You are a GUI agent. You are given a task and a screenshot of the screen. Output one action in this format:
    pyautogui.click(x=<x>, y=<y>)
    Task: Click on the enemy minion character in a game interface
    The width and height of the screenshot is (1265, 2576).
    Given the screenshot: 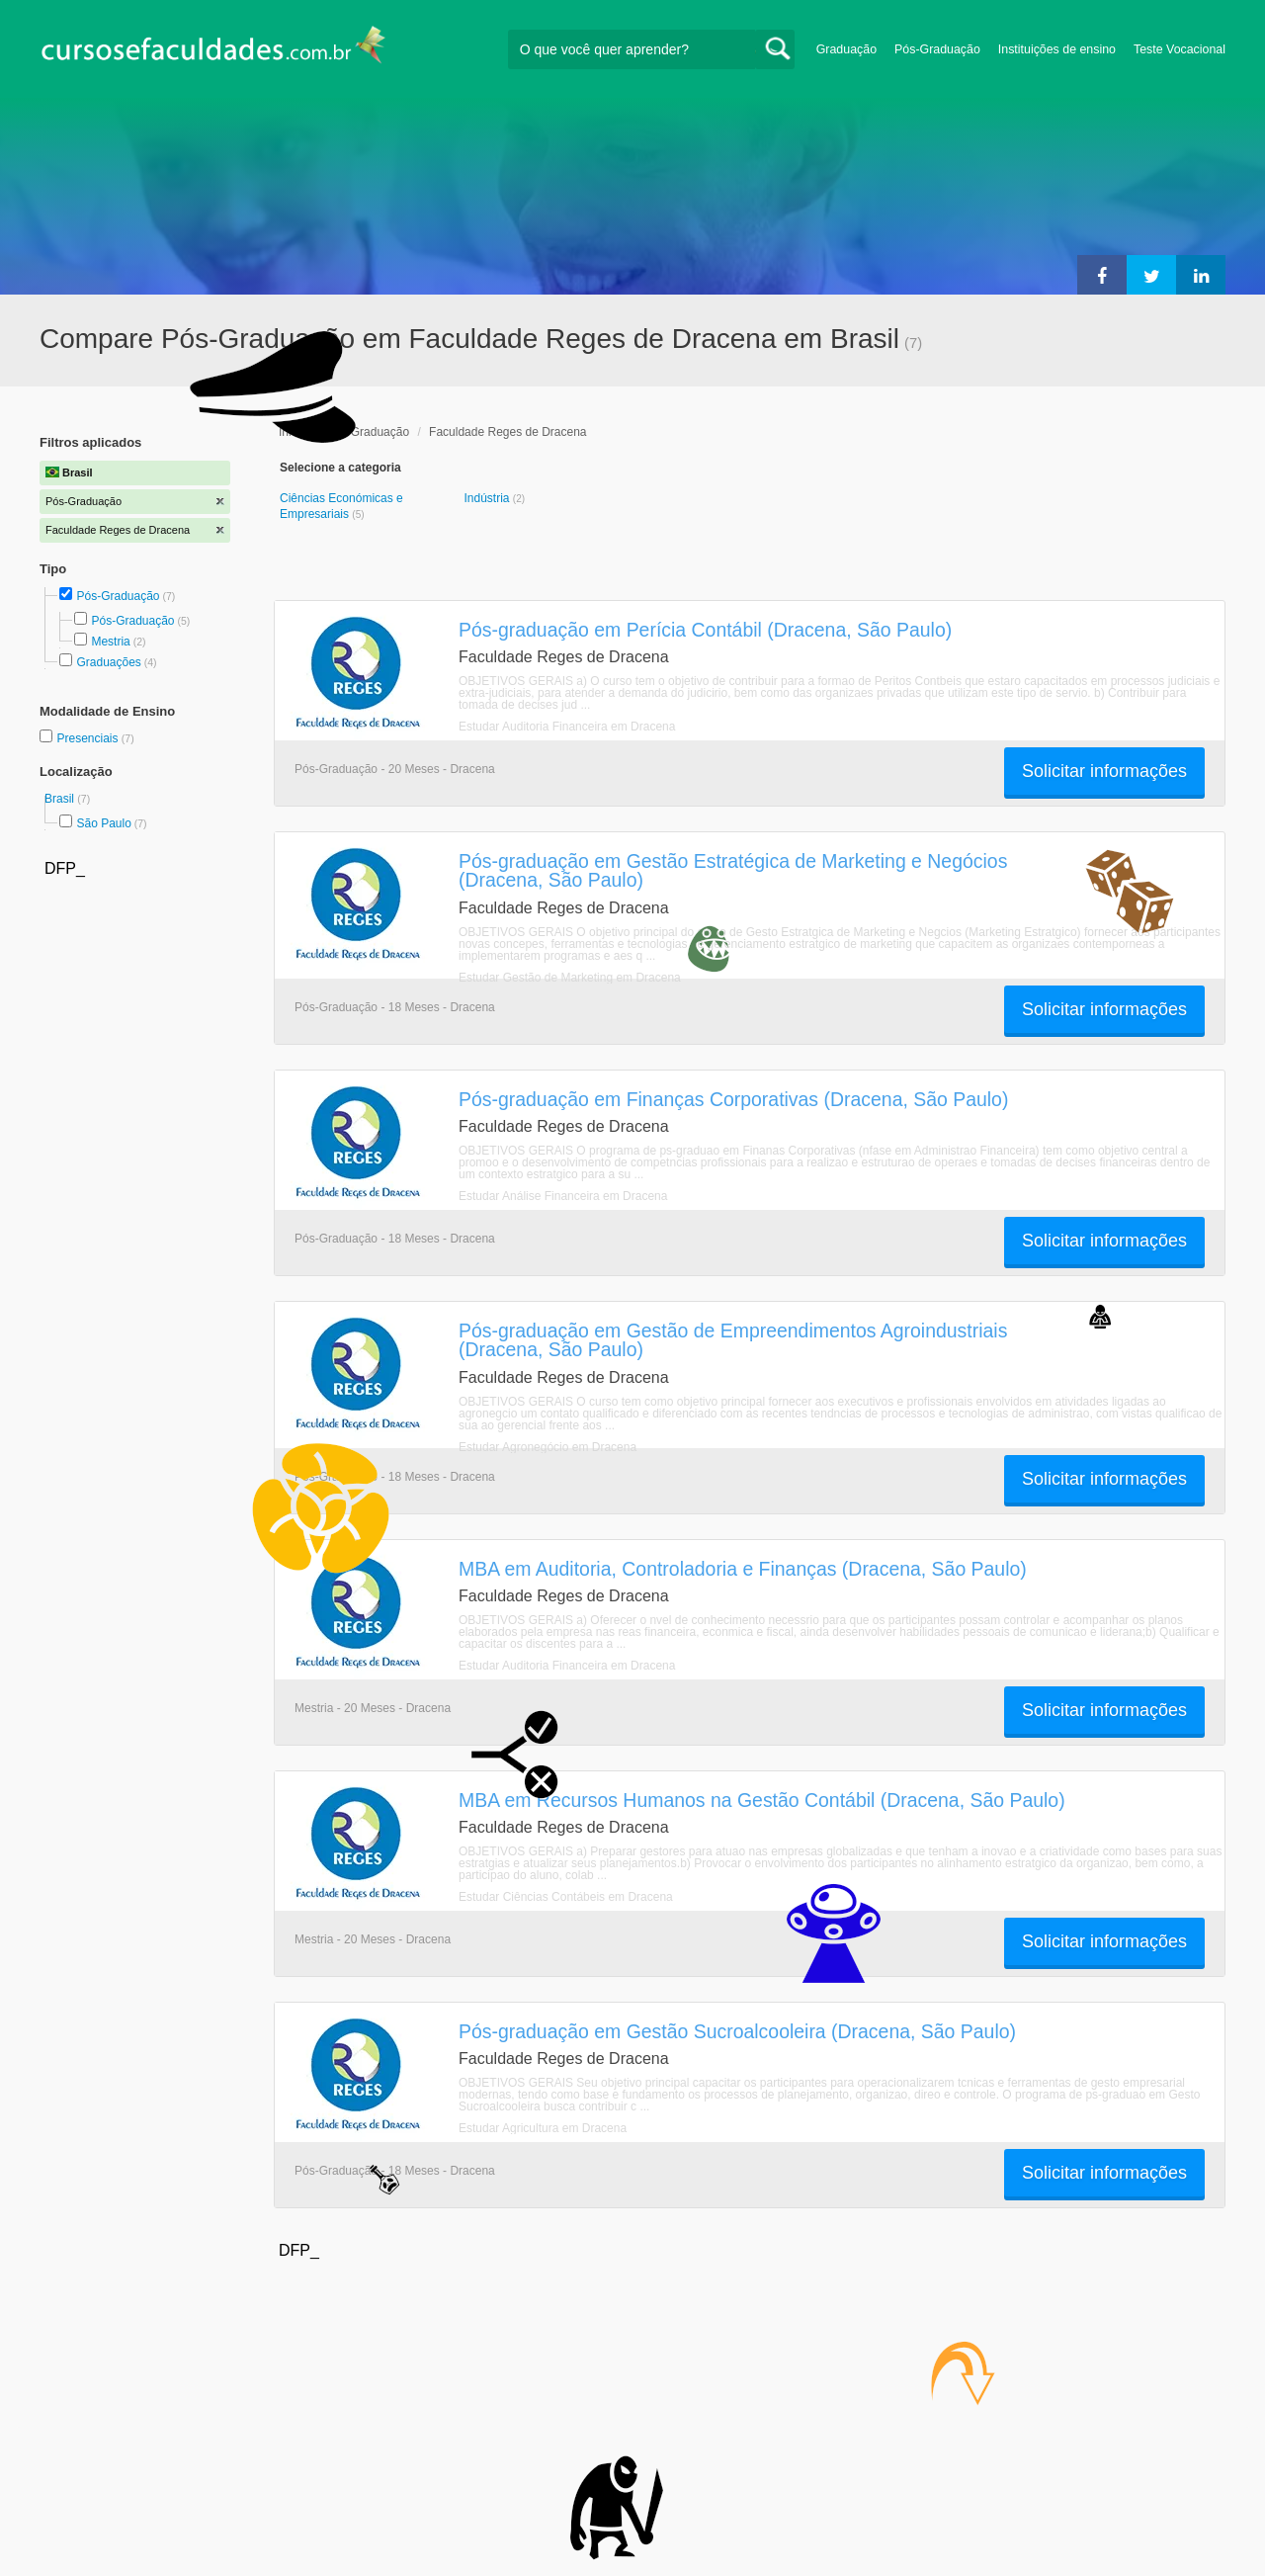 What is the action you would take?
    pyautogui.click(x=617, y=2508)
    